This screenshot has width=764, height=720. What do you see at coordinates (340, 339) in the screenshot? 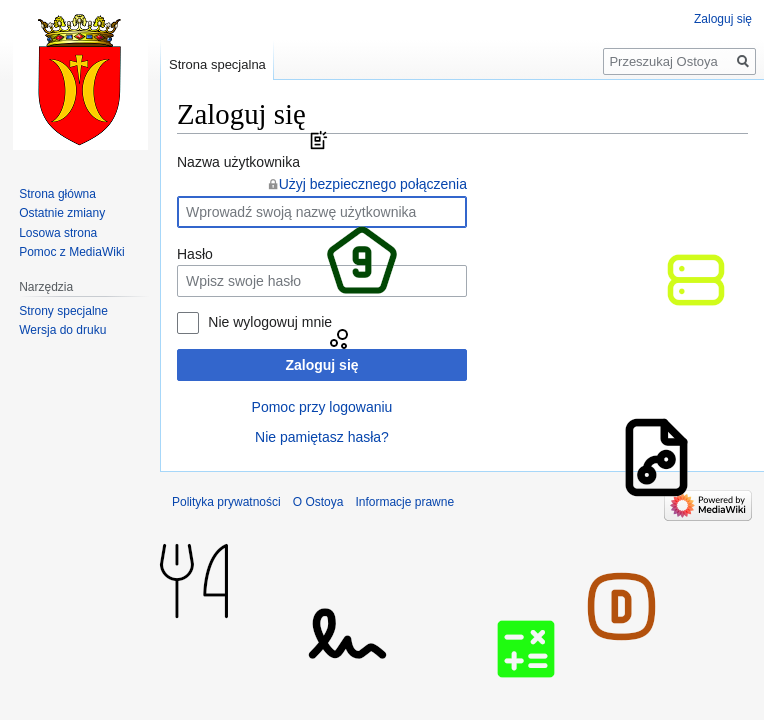
I see `view bubble chart data visualization` at bounding box center [340, 339].